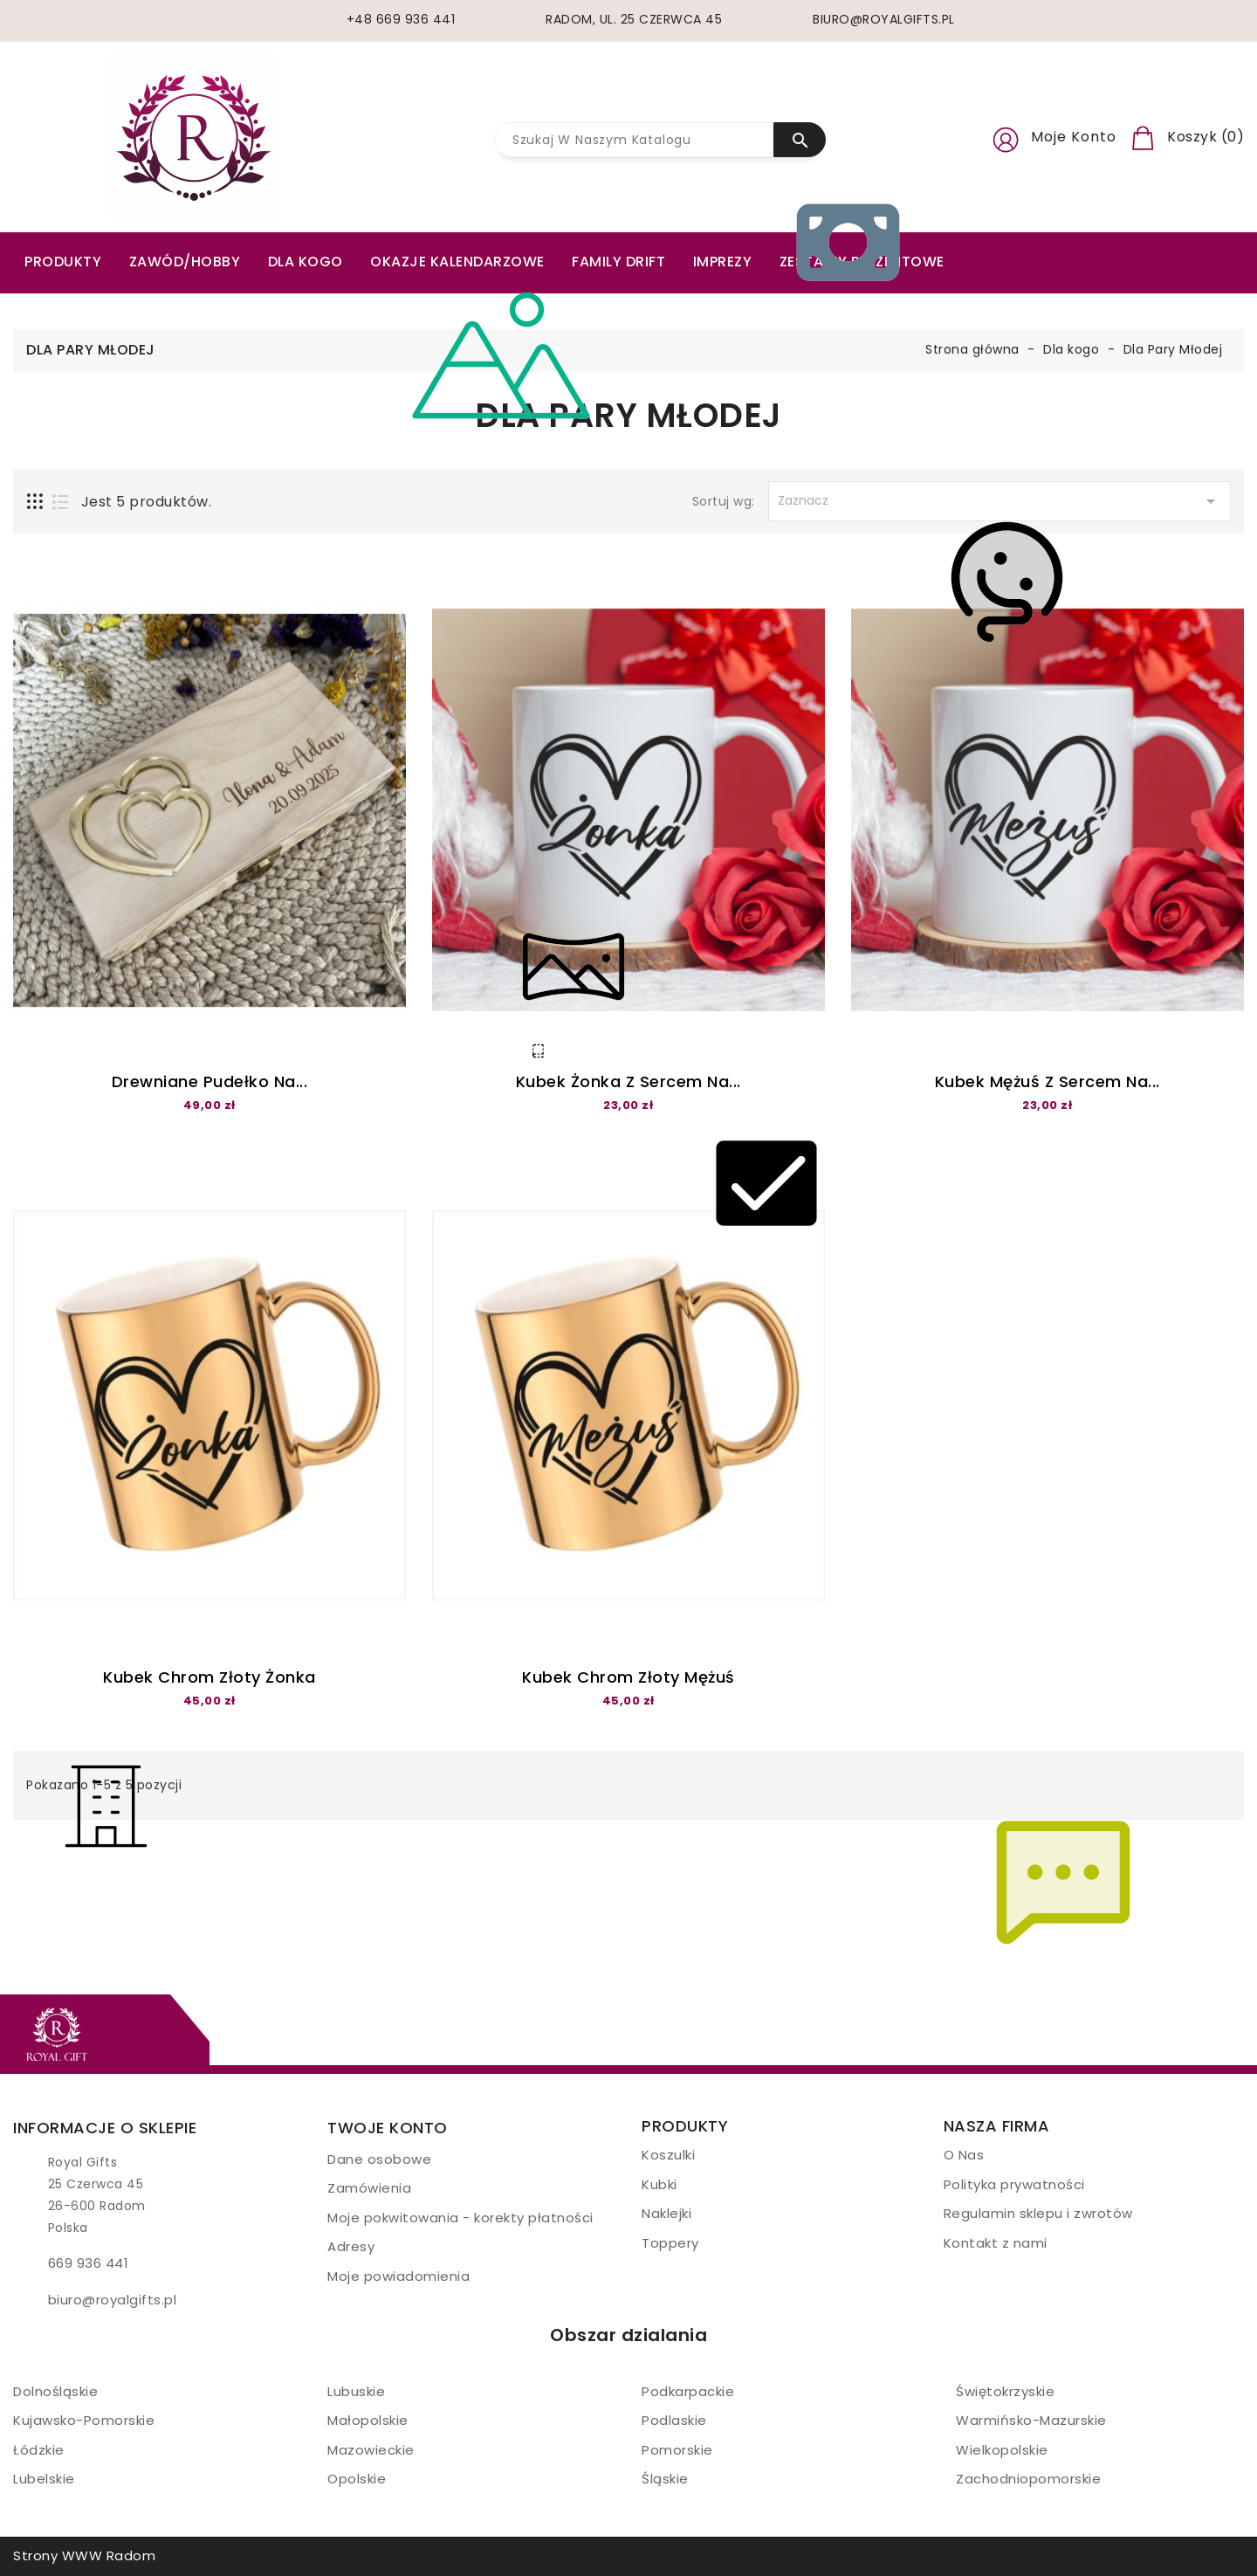 Image resolution: width=1257 pixels, height=2576 pixels. I want to click on view payment or billing information, so click(848, 242).